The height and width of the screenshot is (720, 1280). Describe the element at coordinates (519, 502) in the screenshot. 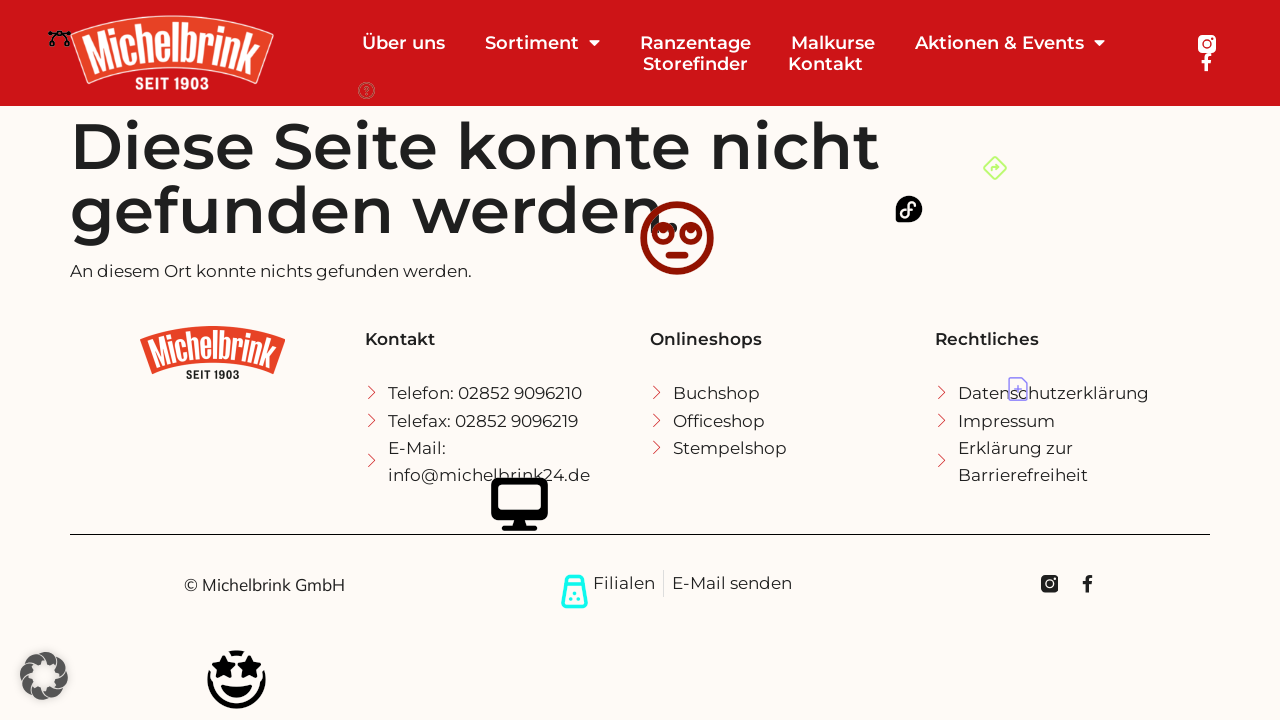

I see `switch to desktop view` at that location.